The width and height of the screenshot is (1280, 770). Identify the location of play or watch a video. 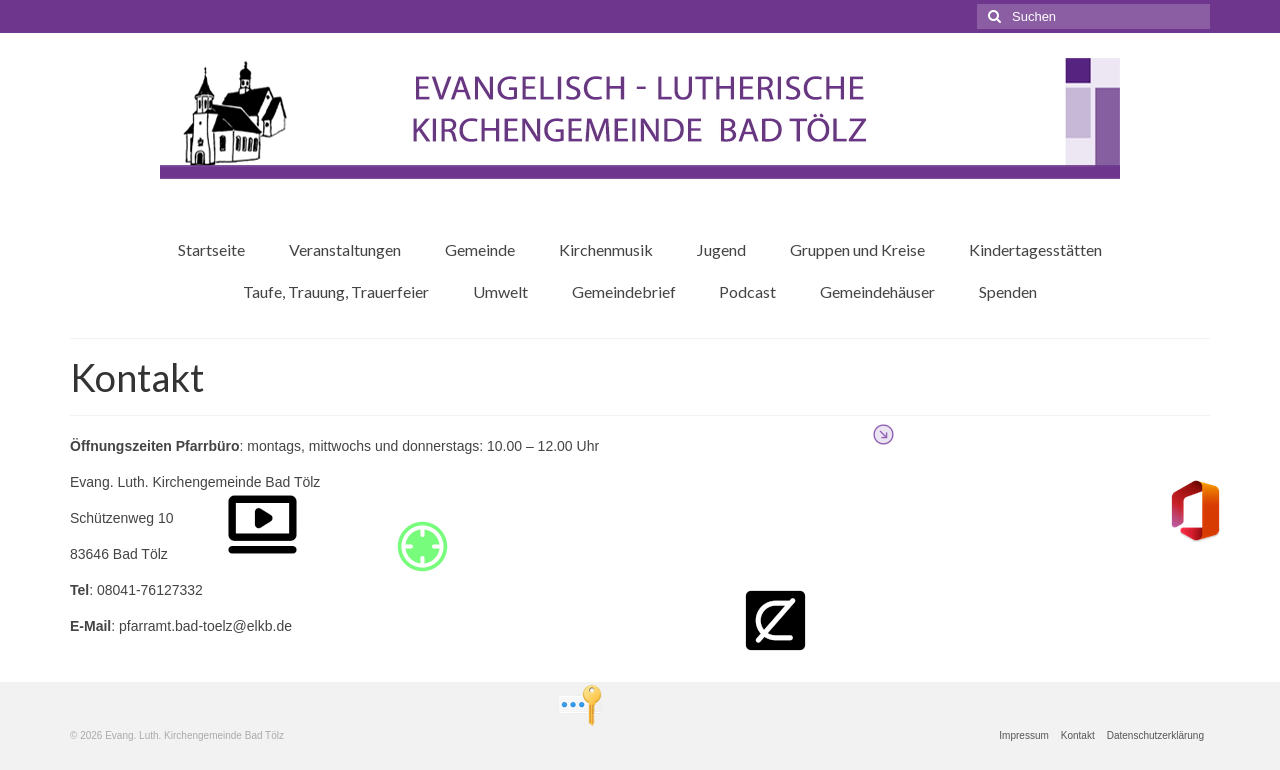
(262, 524).